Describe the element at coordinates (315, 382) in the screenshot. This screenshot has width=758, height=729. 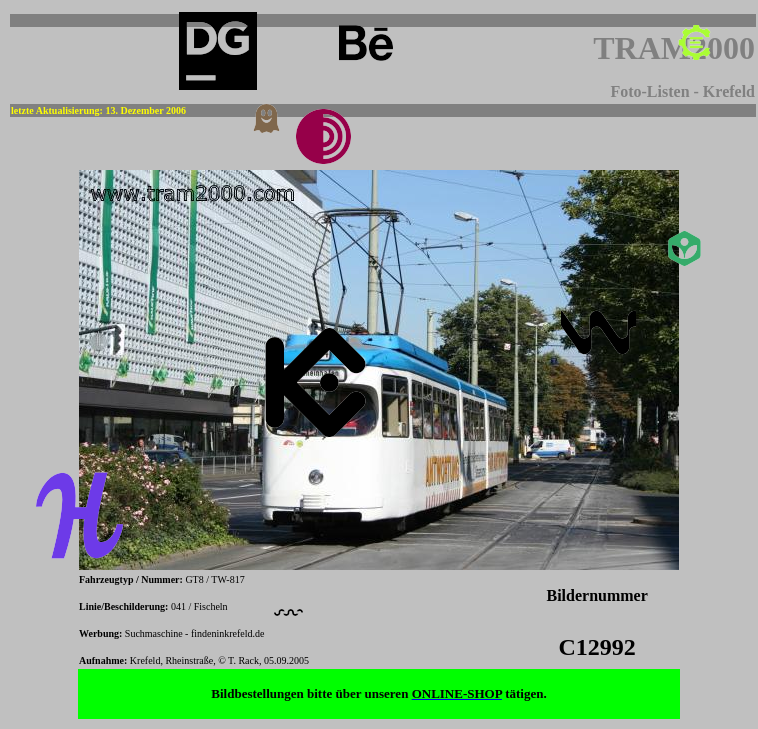
I see `open the KuCoin cryptocurrency exchange app` at that location.